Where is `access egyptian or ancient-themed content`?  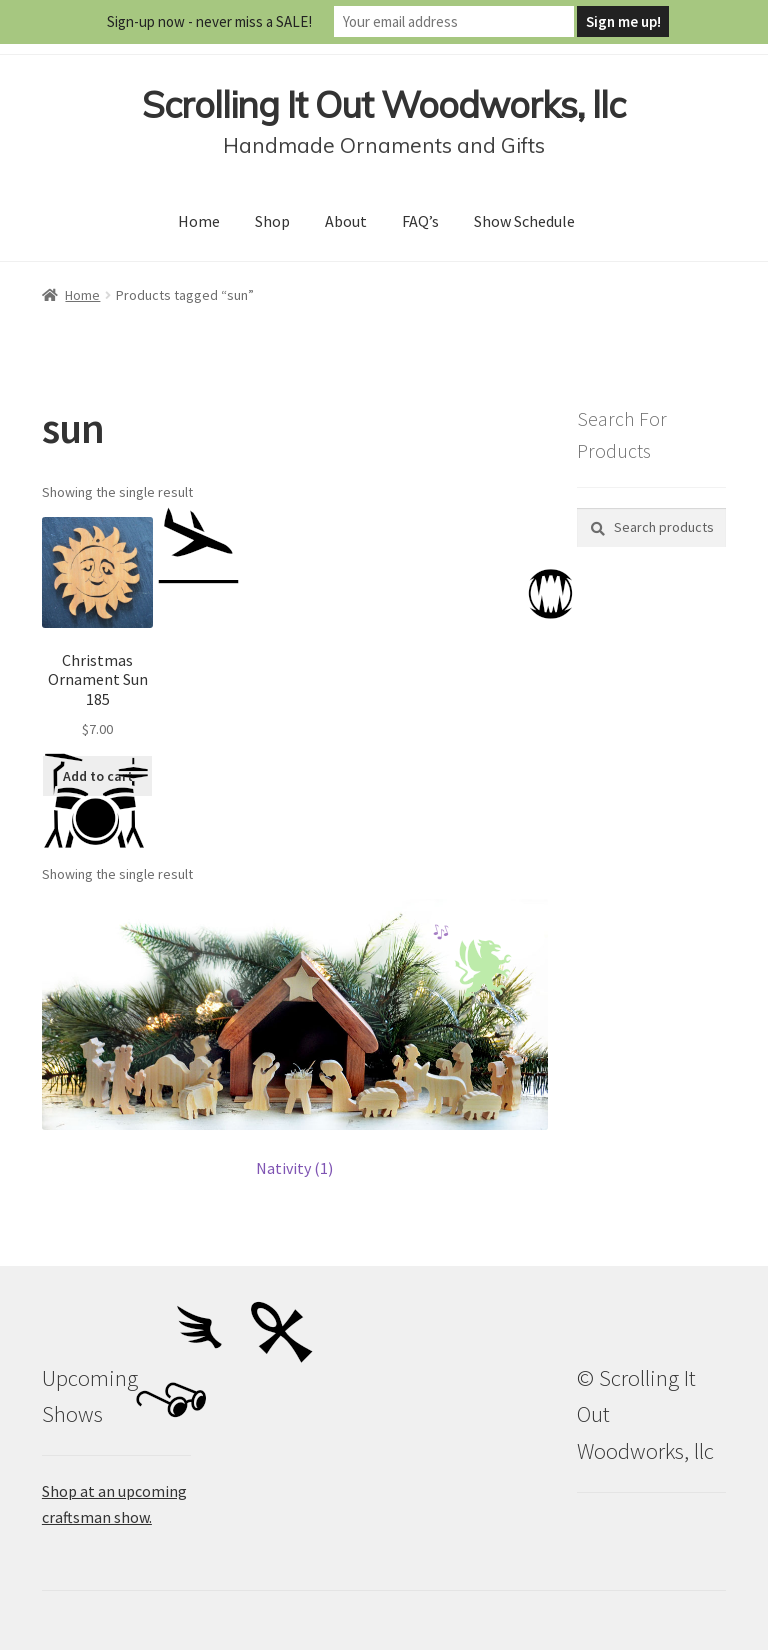
access egyptian or ancient-themed content is located at coordinates (281, 1332).